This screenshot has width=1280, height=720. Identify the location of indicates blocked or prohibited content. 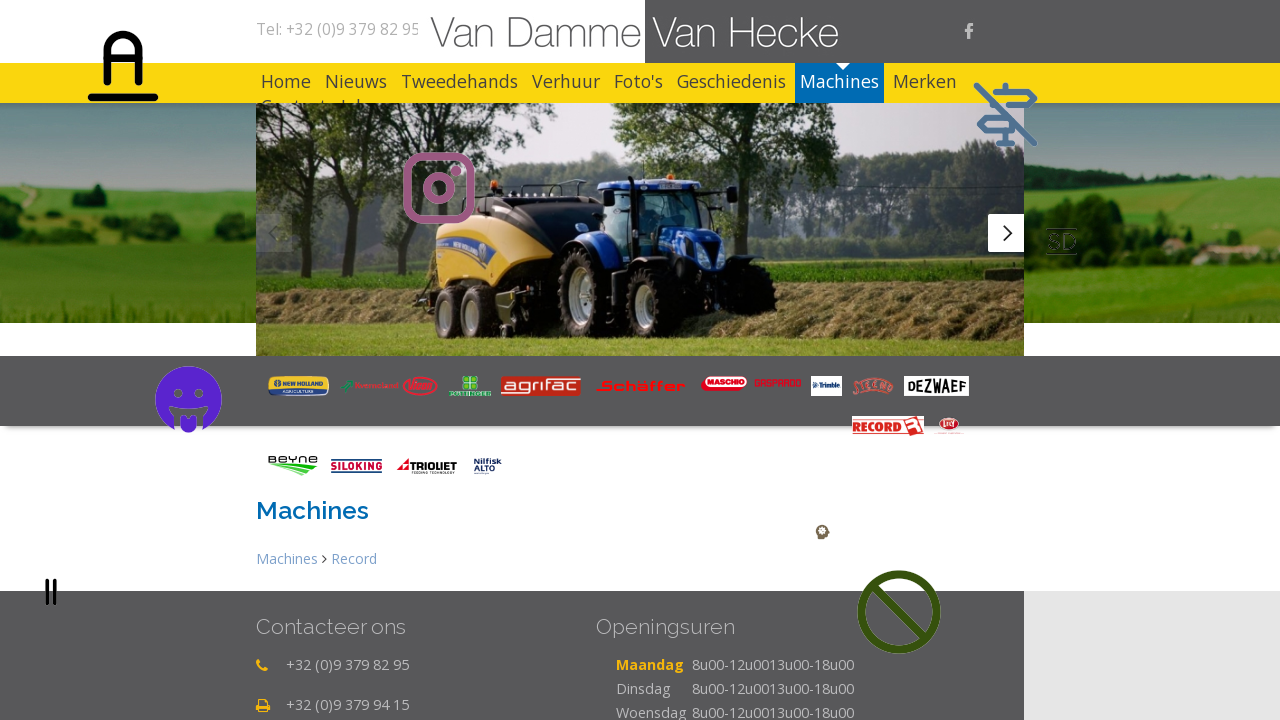
(899, 612).